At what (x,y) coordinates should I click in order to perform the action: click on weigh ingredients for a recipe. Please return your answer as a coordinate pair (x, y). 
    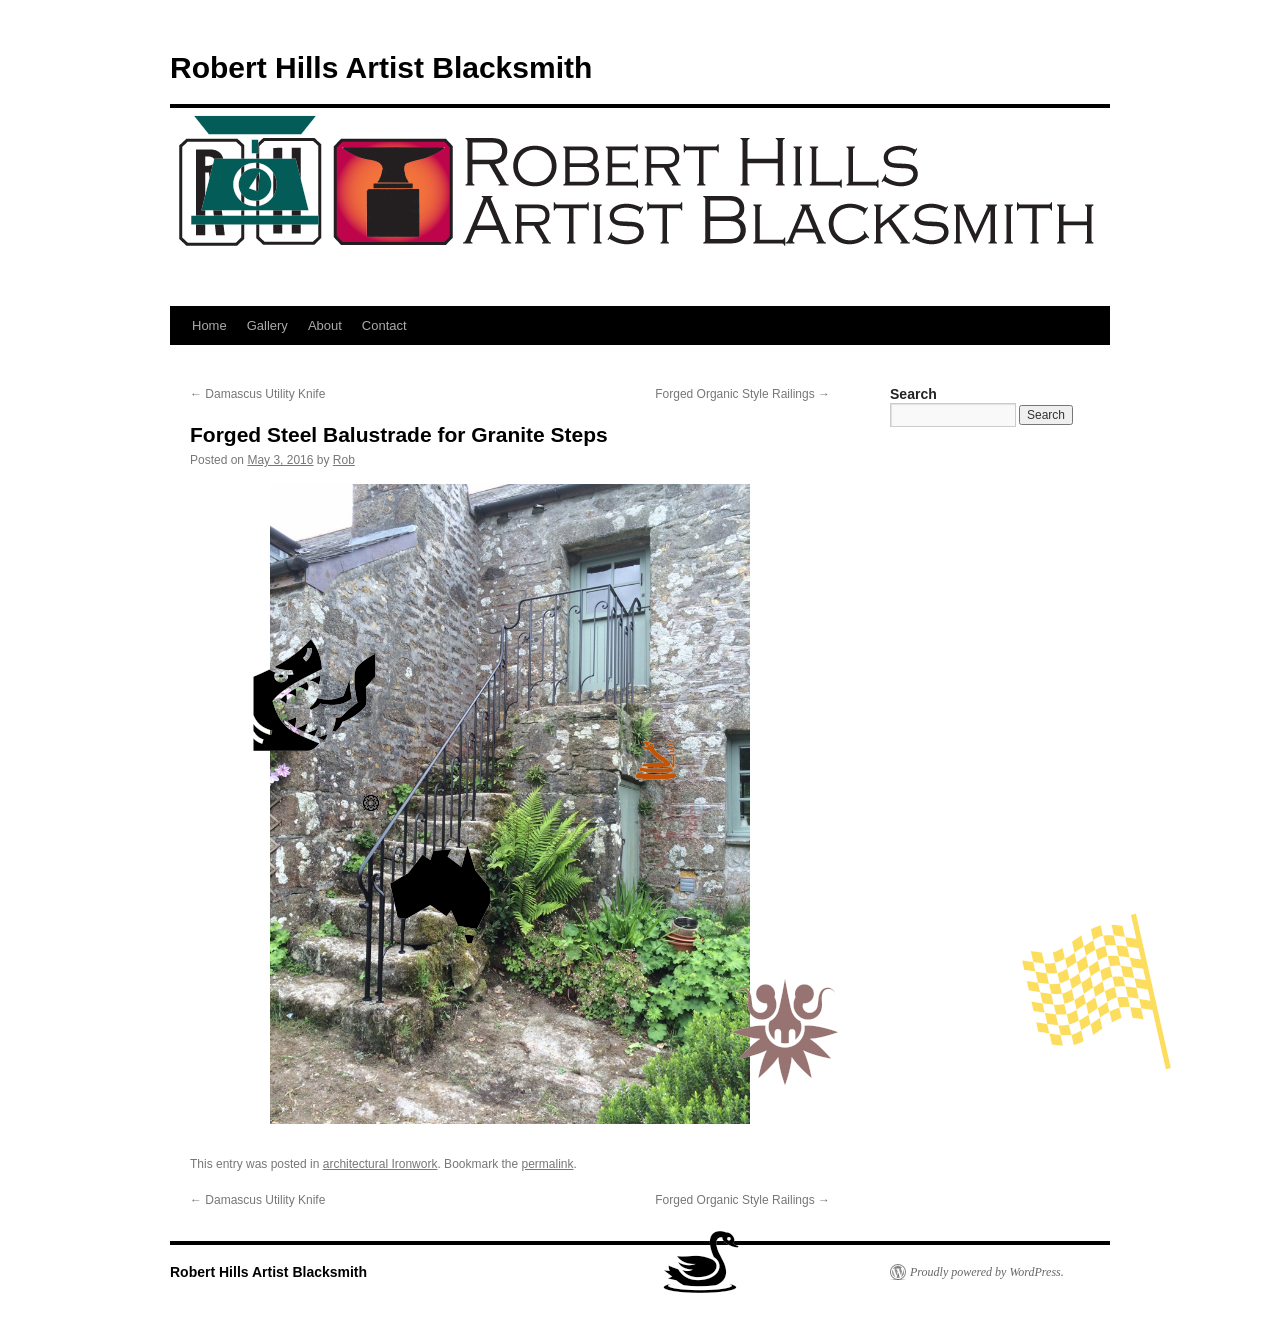
    Looking at the image, I should click on (255, 156).